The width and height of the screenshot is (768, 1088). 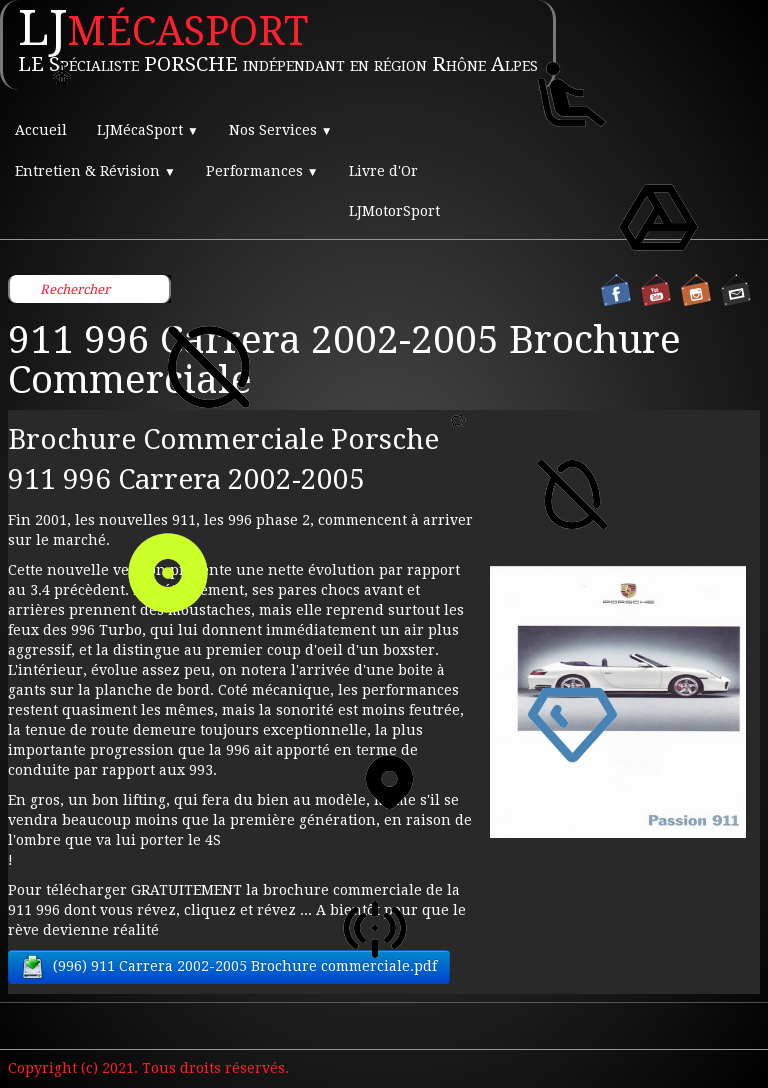 I want to click on select extra legroom seating option, so click(x=572, y=96).